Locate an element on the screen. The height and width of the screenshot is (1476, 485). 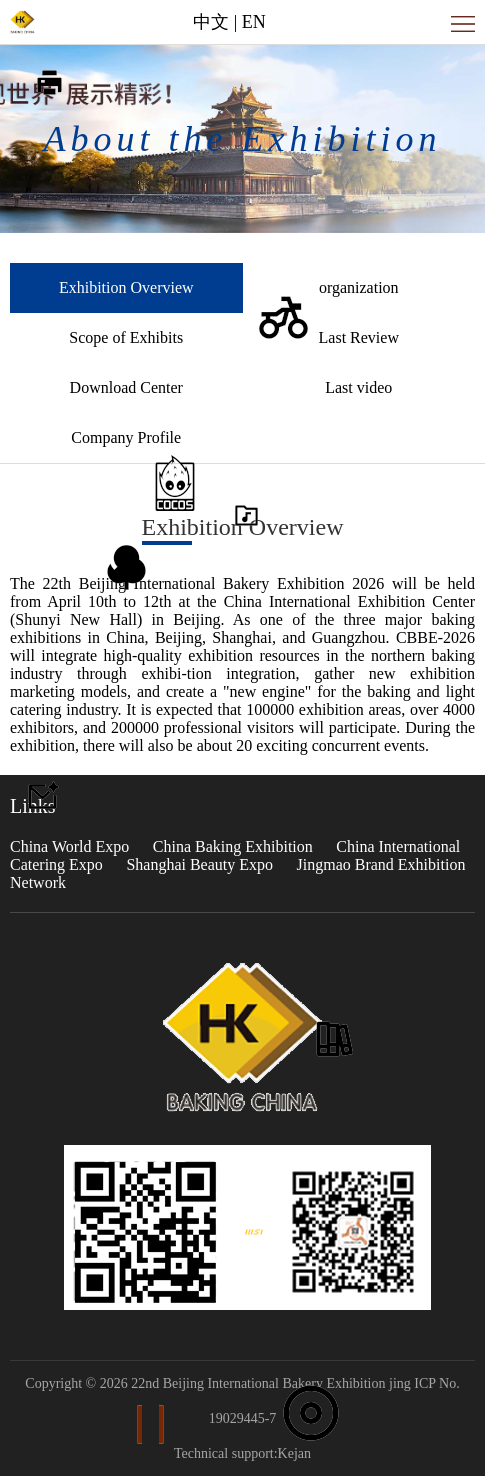
select motorcycle as transportation mode is located at coordinates (283, 316).